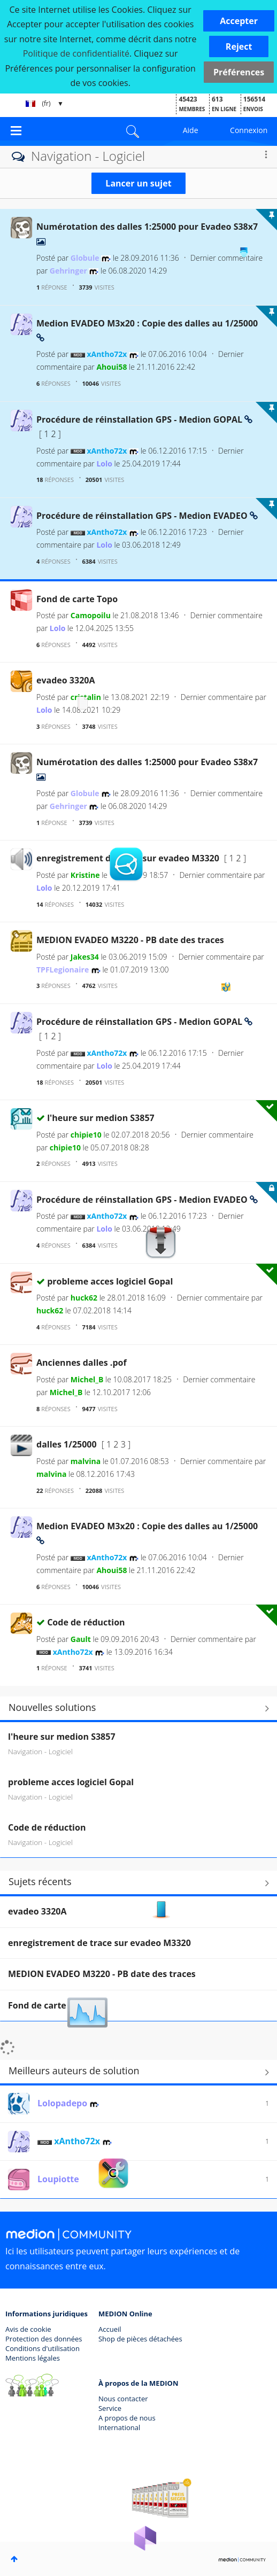 This screenshot has width=277, height=2576. Describe the element at coordinates (87, 2012) in the screenshot. I see `open task manager application` at that location.